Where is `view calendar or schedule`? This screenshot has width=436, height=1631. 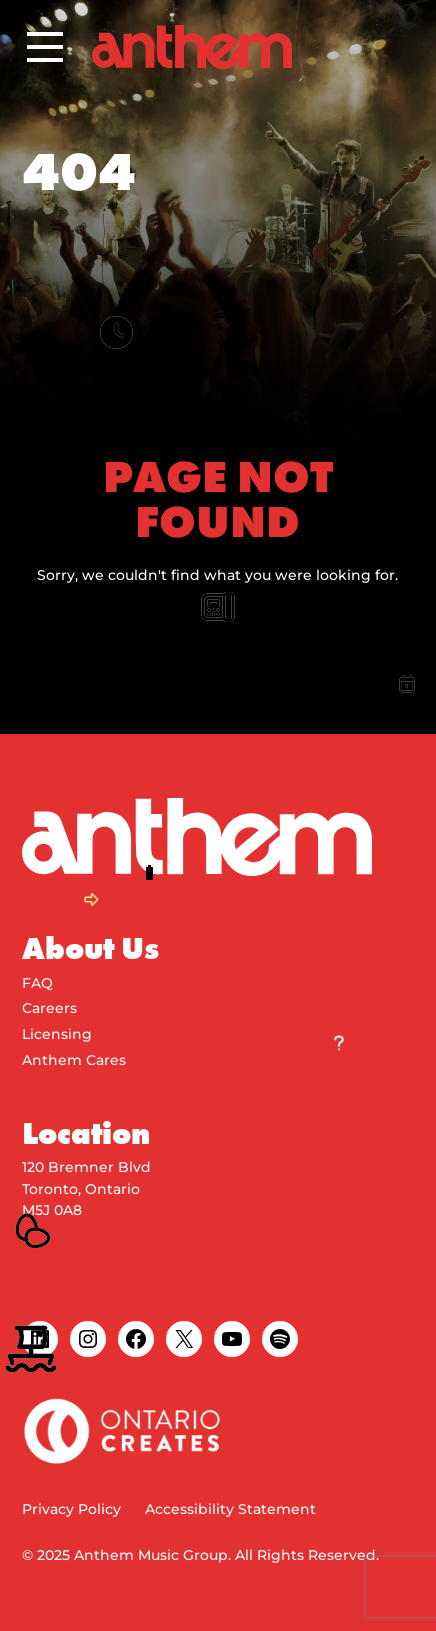
view calendar or schedule is located at coordinates (407, 684).